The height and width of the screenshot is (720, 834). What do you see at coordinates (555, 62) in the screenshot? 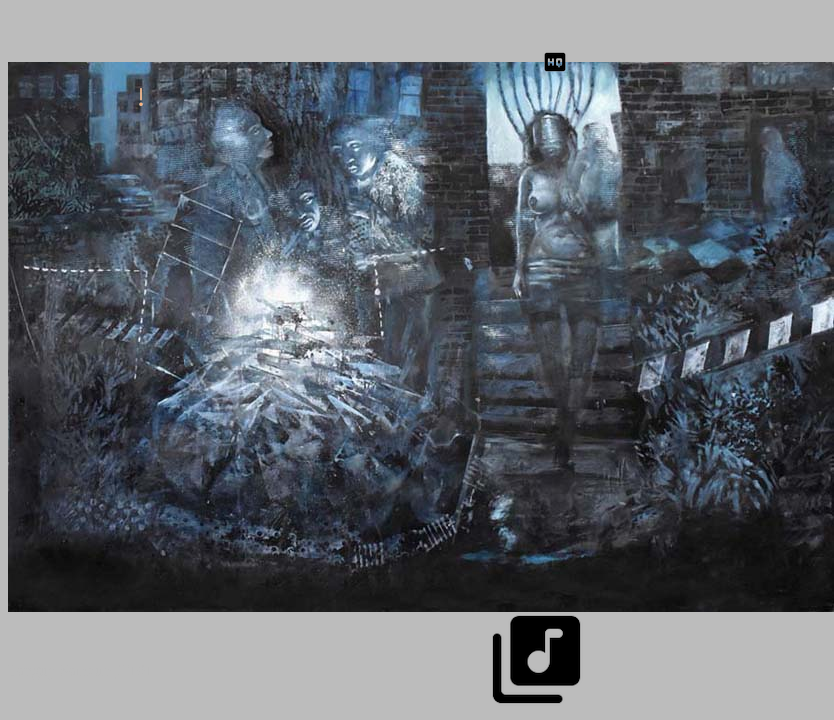
I see `switch to high quality playback mode` at bounding box center [555, 62].